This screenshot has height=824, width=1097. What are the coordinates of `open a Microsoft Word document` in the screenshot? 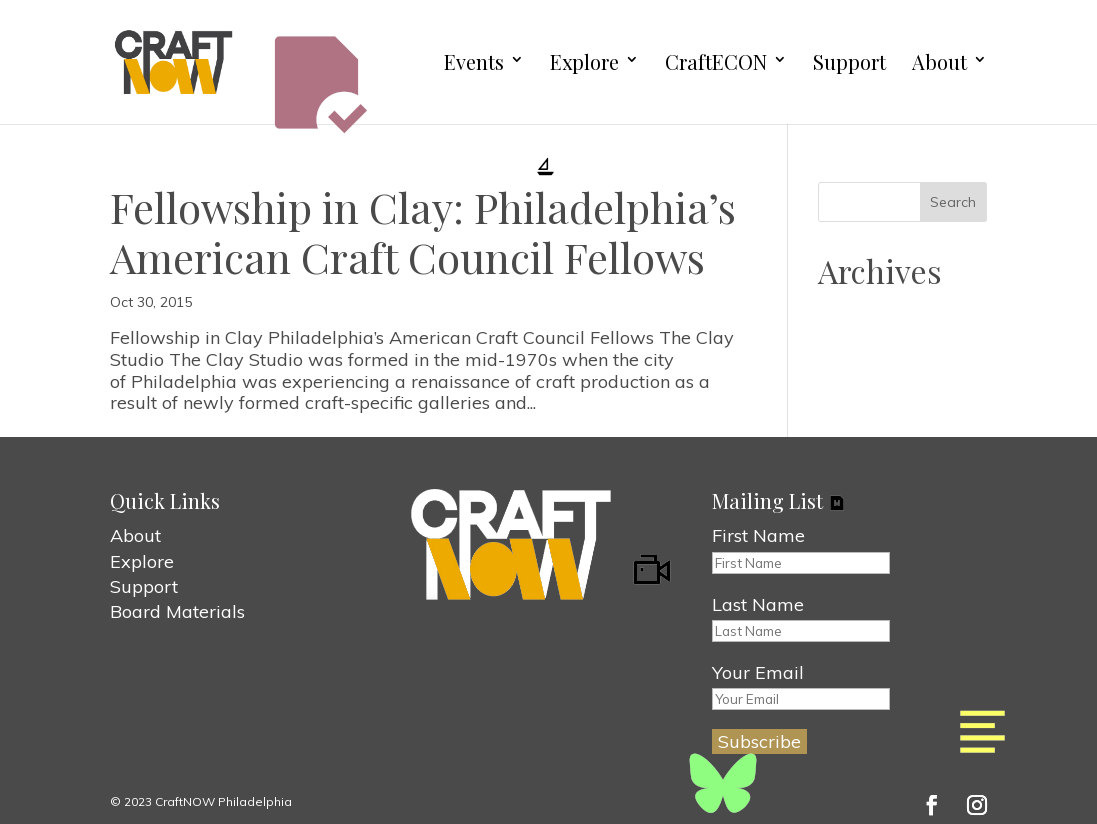 It's located at (837, 503).